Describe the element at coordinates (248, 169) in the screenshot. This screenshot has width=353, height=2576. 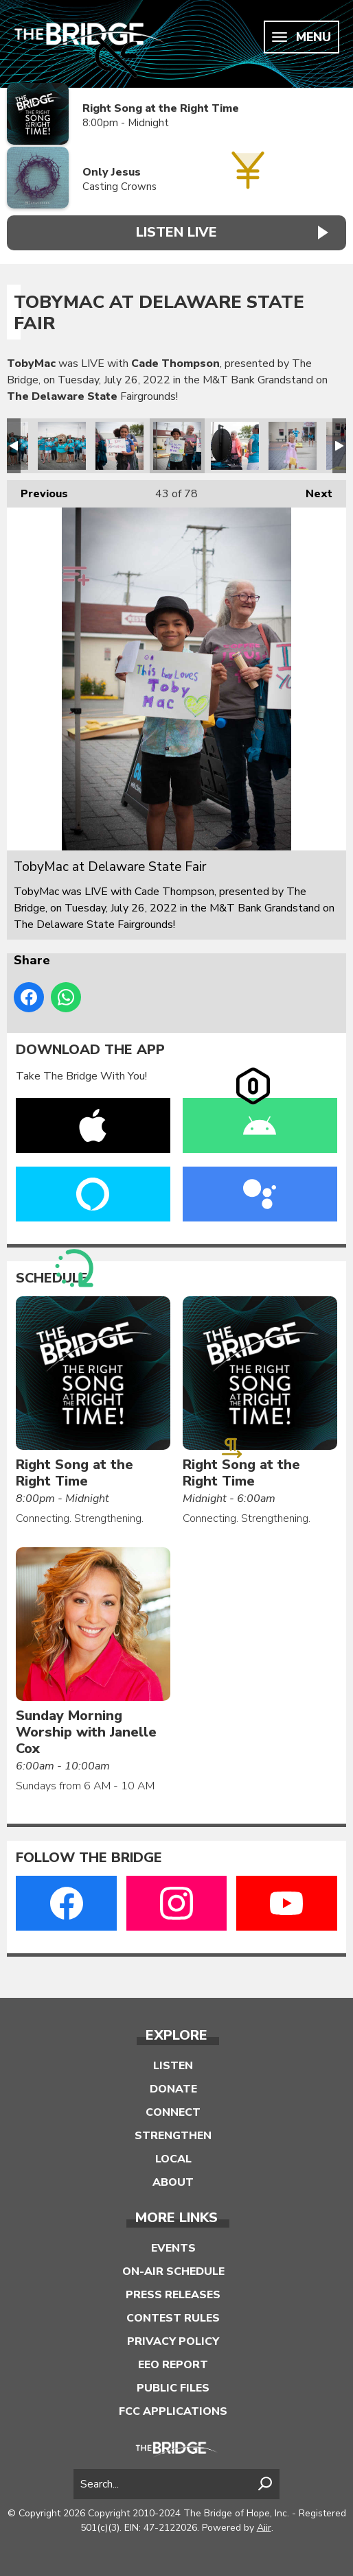
I see `view prices in japanese yen` at that location.